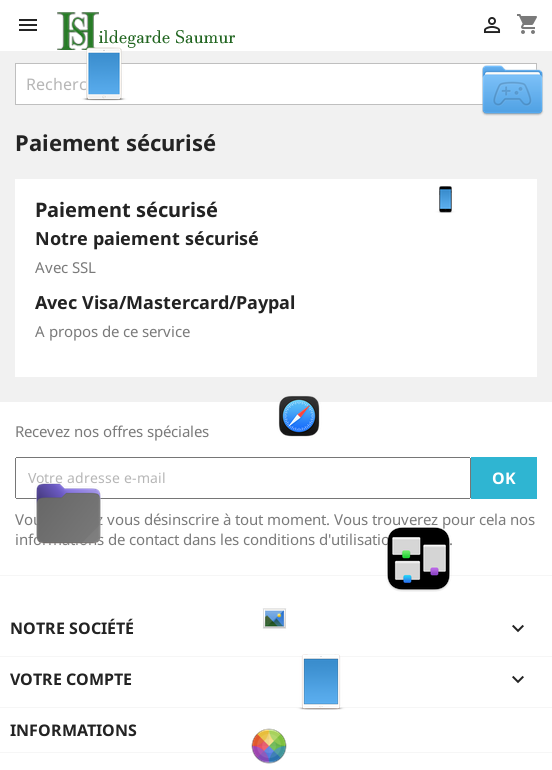  I want to click on open folder to view contents, so click(68, 513).